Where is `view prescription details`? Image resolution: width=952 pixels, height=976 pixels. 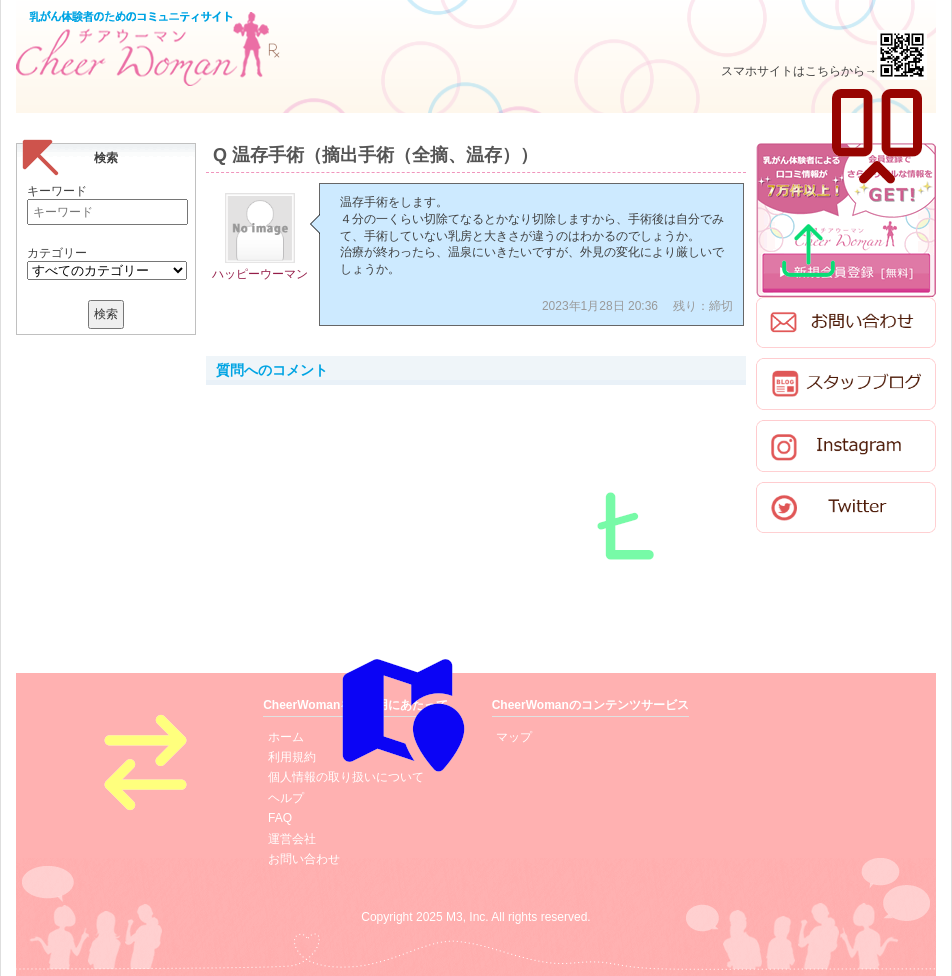
view prescription details is located at coordinates (273, 50).